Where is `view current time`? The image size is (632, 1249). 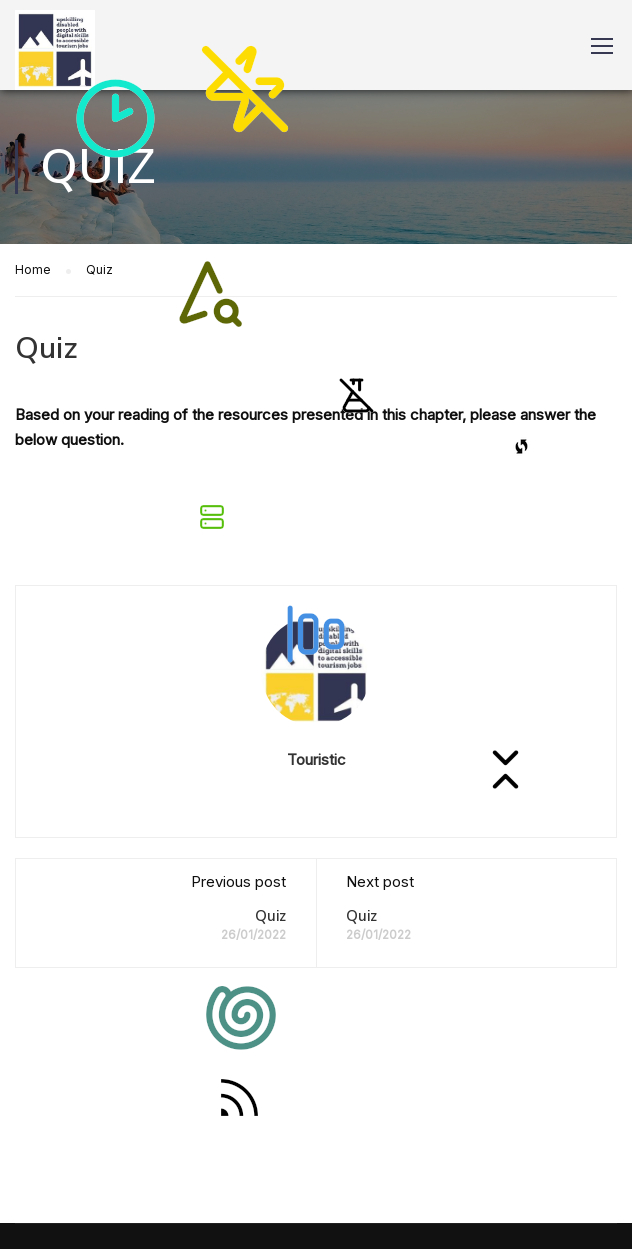 view current time is located at coordinates (115, 118).